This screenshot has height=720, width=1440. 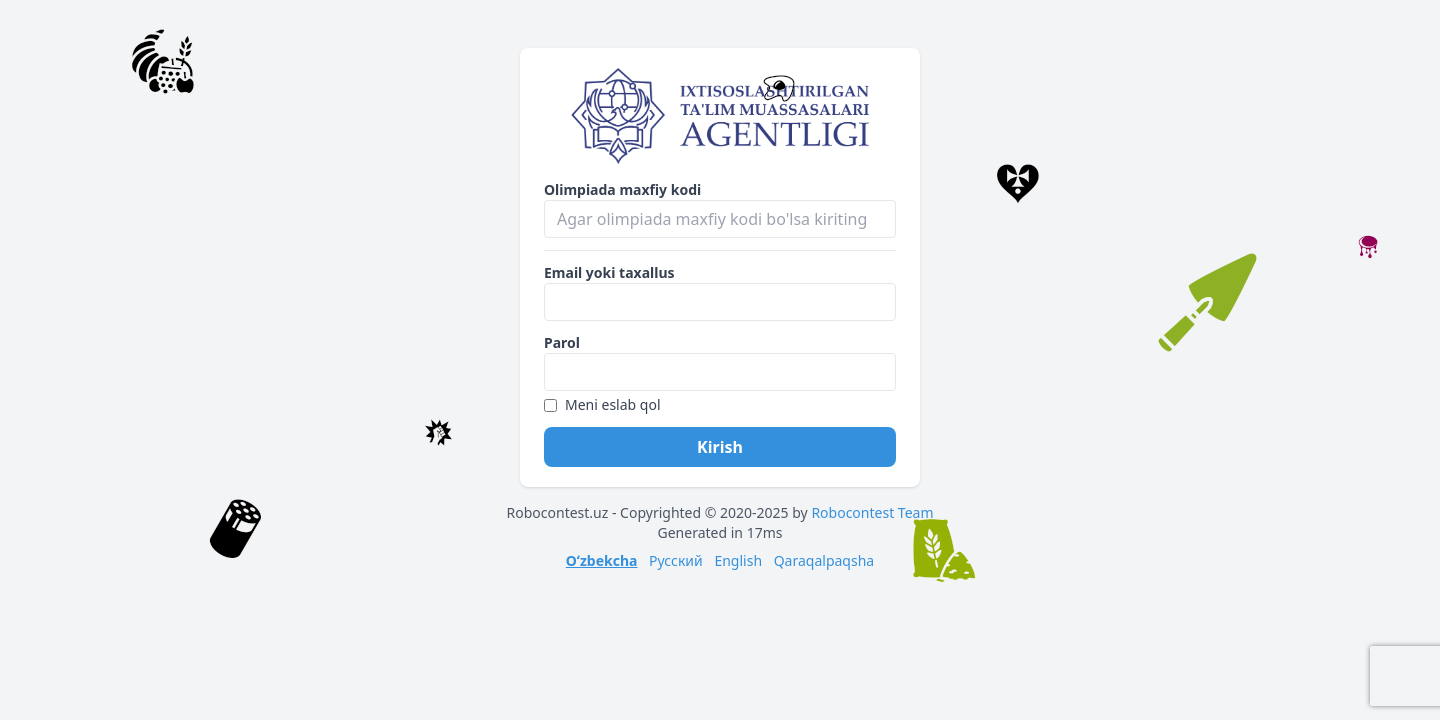 I want to click on indicates royal or noble romance storyline, so click(x=1018, y=184).